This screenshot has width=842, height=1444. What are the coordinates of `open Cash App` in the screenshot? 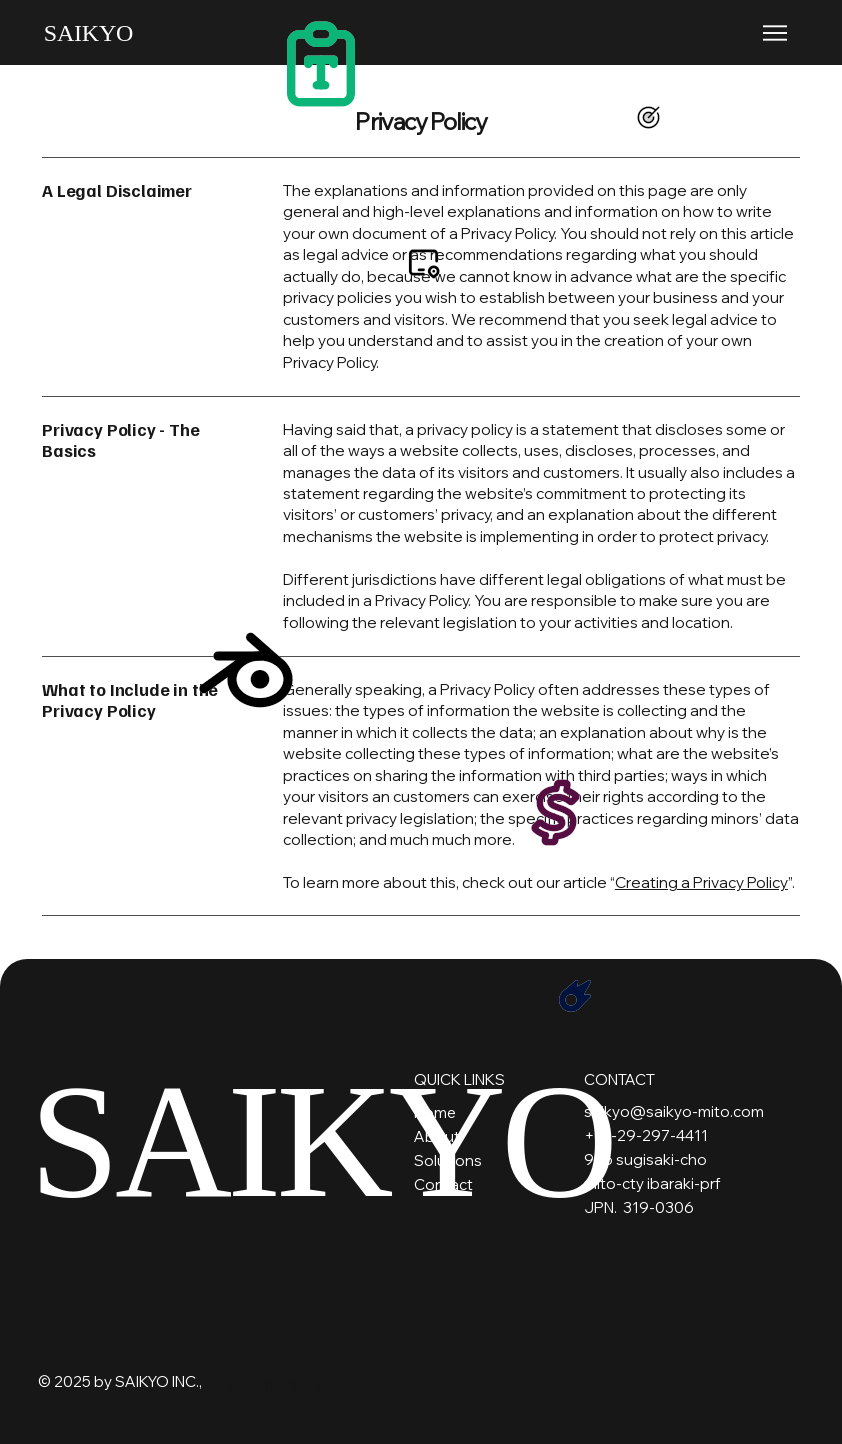 It's located at (555, 812).